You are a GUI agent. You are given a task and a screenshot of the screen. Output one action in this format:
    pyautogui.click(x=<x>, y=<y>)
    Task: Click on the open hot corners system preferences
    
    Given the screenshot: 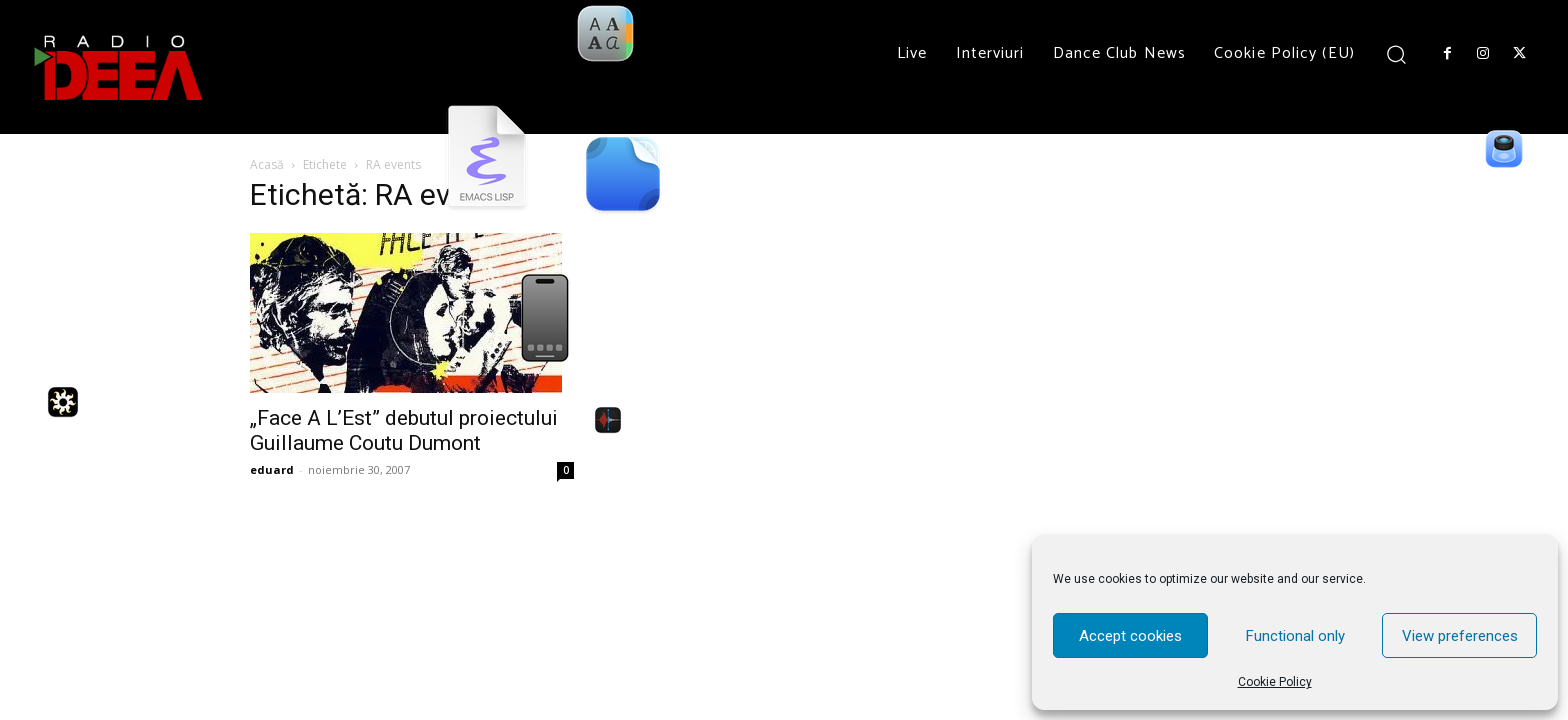 What is the action you would take?
    pyautogui.click(x=623, y=174)
    